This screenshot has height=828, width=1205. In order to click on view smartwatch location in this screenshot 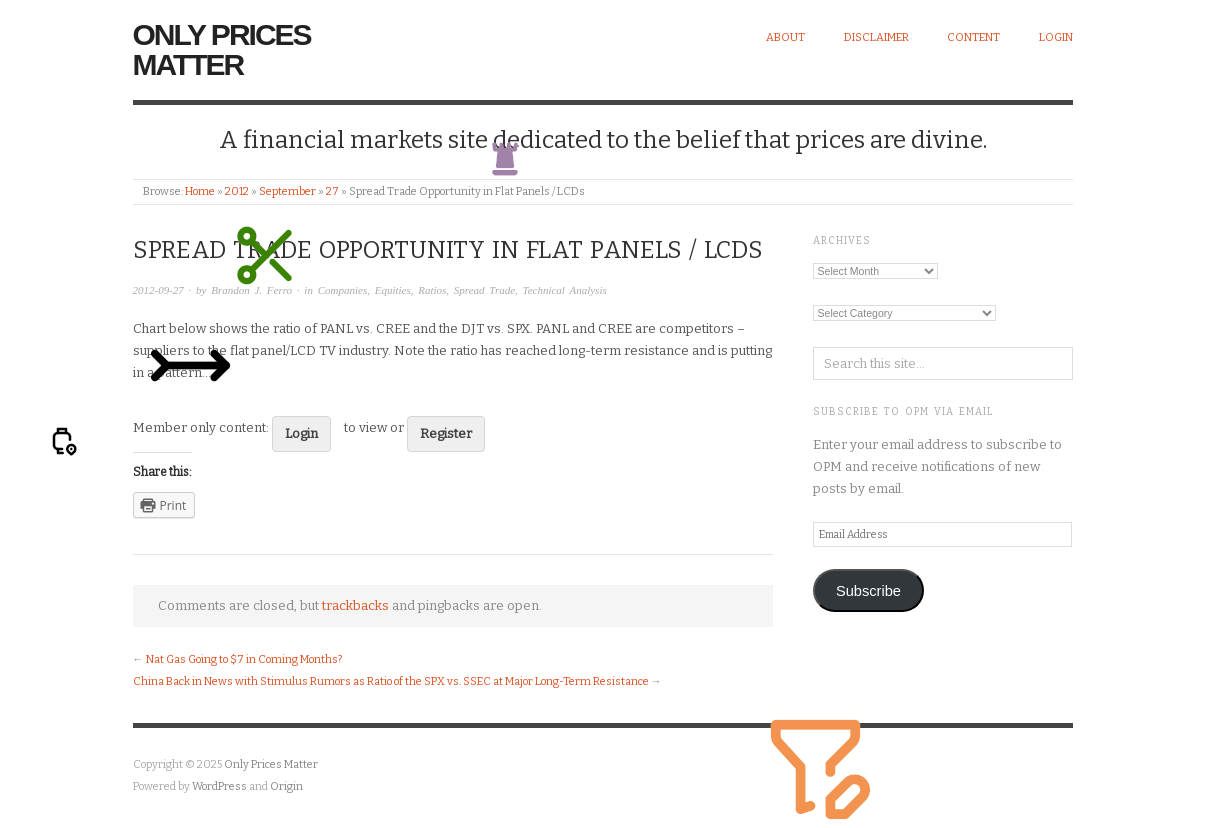, I will do `click(62, 441)`.